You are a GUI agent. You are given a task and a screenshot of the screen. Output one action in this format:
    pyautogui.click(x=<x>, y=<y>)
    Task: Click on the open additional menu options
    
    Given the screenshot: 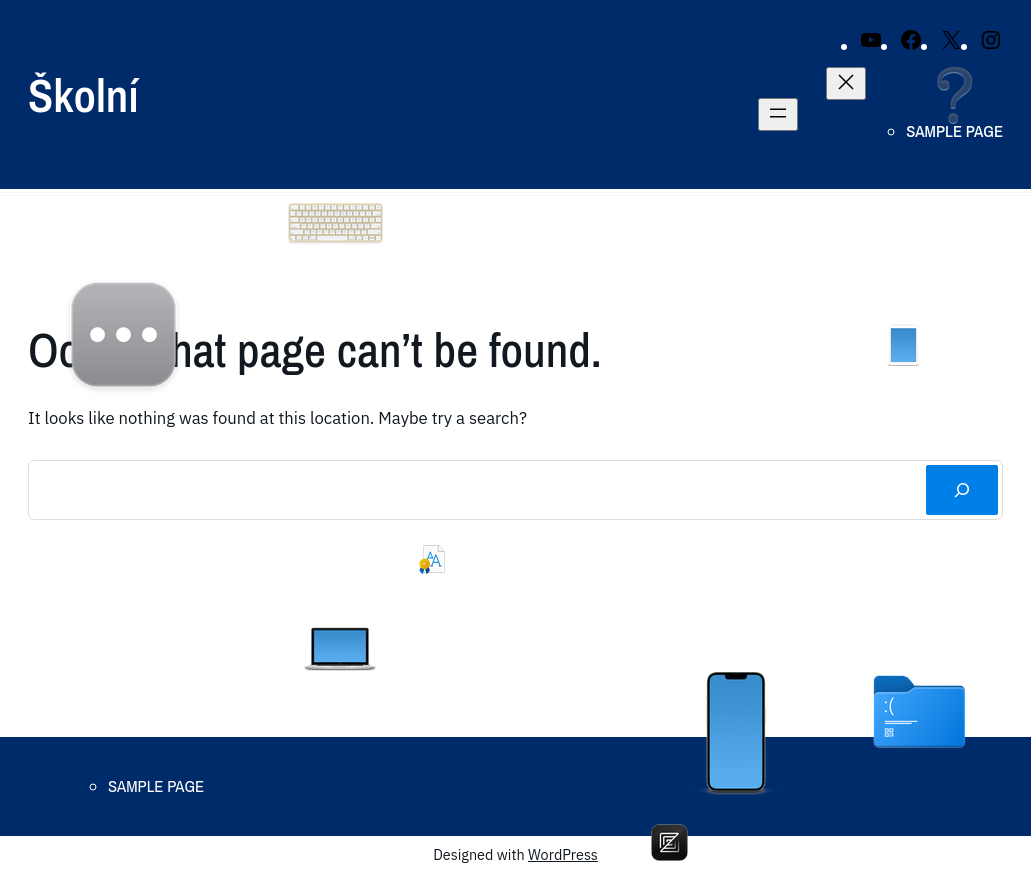 What is the action you would take?
    pyautogui.click(x=123, y=336)
    